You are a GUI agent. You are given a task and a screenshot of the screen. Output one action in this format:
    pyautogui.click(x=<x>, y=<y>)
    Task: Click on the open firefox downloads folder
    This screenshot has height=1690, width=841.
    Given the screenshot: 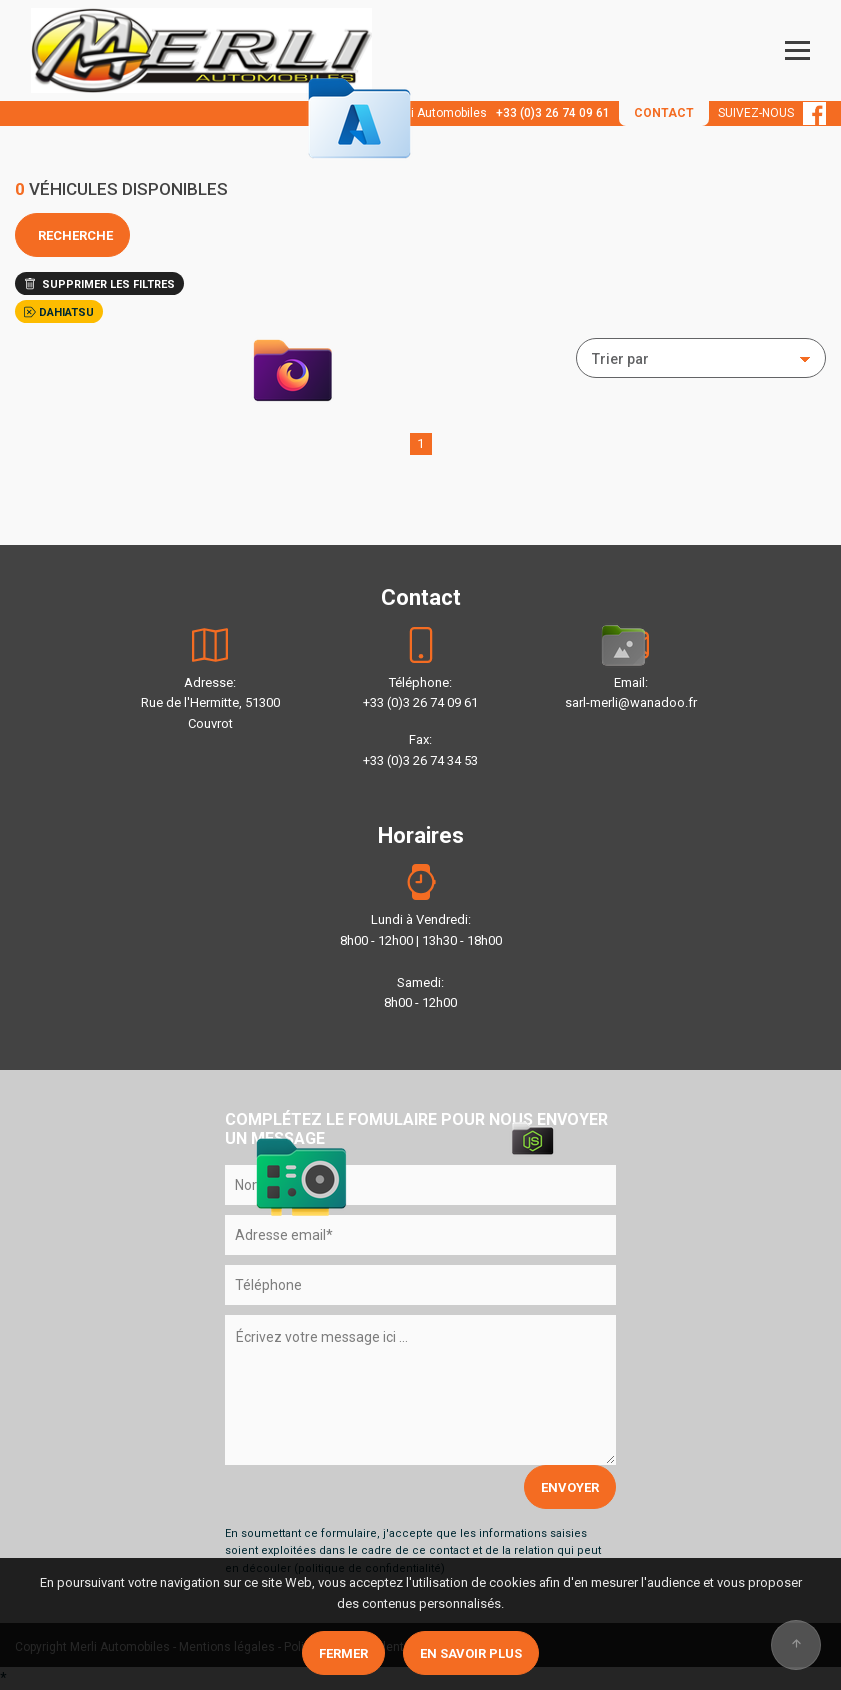 What is the action you would take?
    pyautogui.click(x=292, y=372)
    